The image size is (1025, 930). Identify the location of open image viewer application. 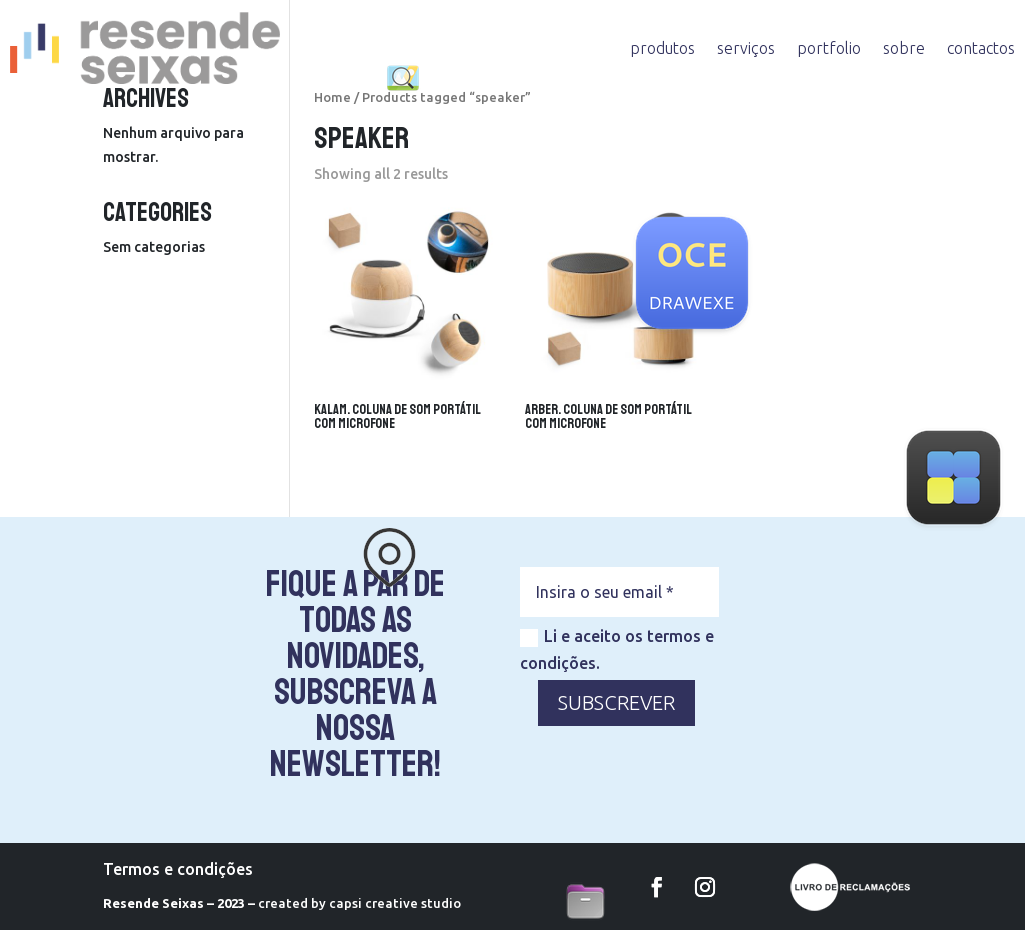
(403, 78).